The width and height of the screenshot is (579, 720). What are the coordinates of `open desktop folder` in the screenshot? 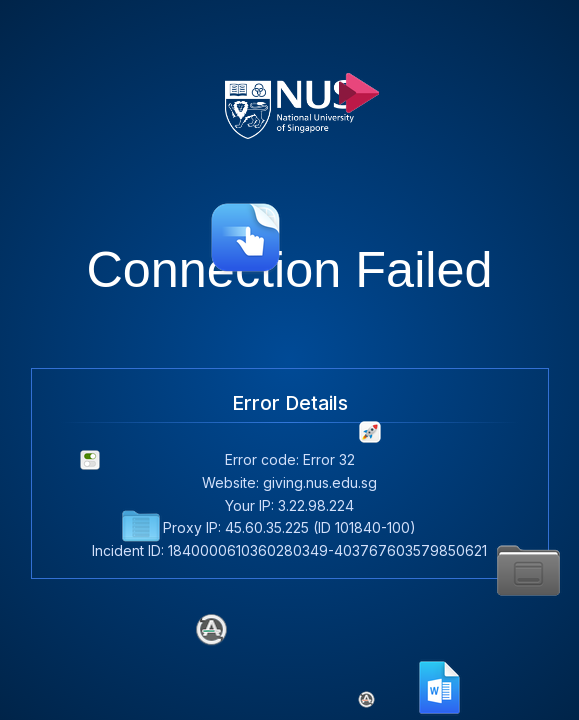 It's located at (528, 570).